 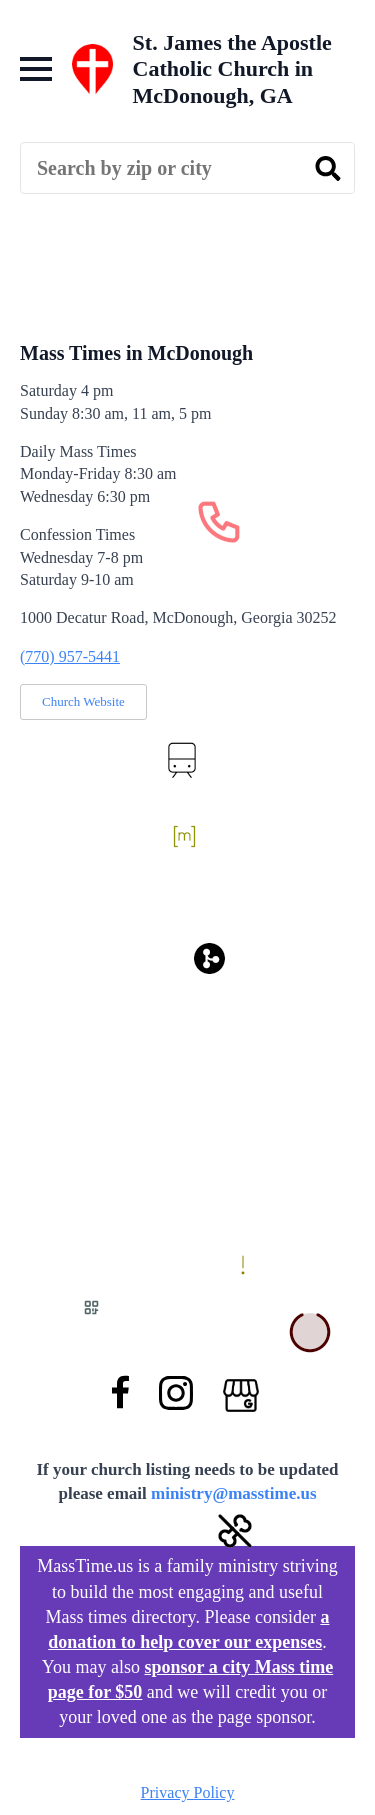 I want to click on make a phone call, so click(x=220, y=521).